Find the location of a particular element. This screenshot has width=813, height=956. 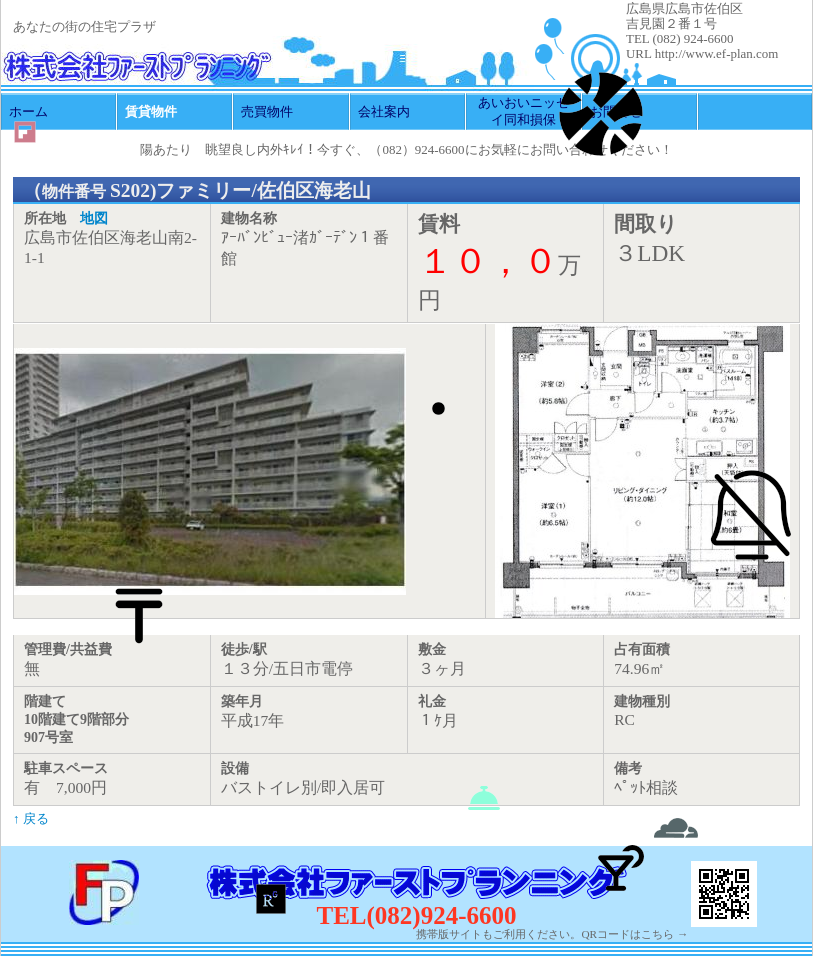

start recording audio or video is located at coordinates (438, 408).